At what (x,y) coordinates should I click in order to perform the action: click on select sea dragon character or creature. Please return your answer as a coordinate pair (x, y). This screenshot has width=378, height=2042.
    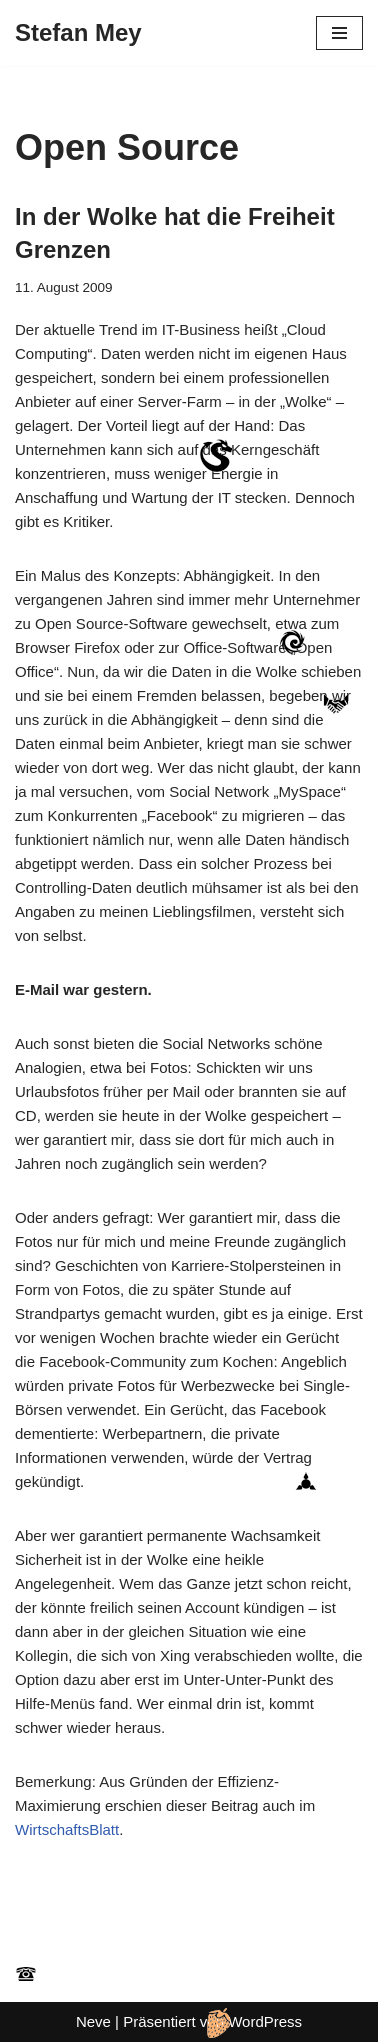
    Looking at the image, I should click on (216, 455).